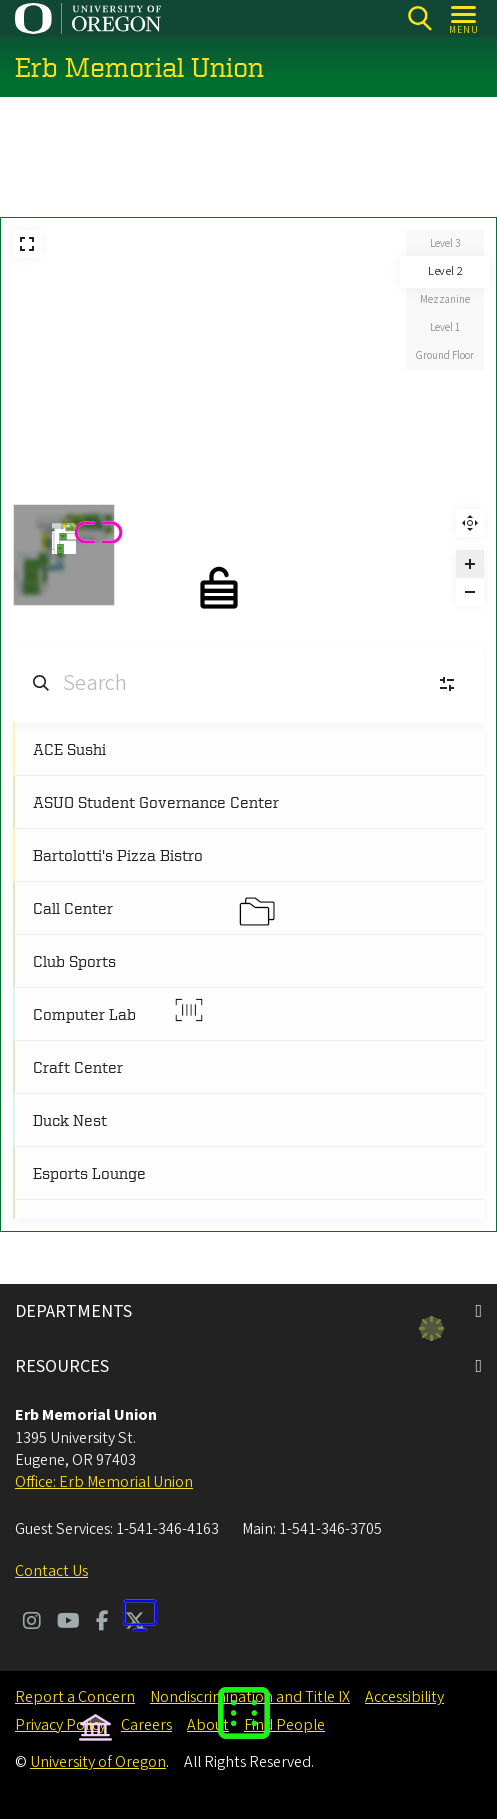 This screenshot has width=497, height=1819. Describe the element at coordinates (98, 532) in the screenshot. I see `unlink or disconnect a URL` at that location.